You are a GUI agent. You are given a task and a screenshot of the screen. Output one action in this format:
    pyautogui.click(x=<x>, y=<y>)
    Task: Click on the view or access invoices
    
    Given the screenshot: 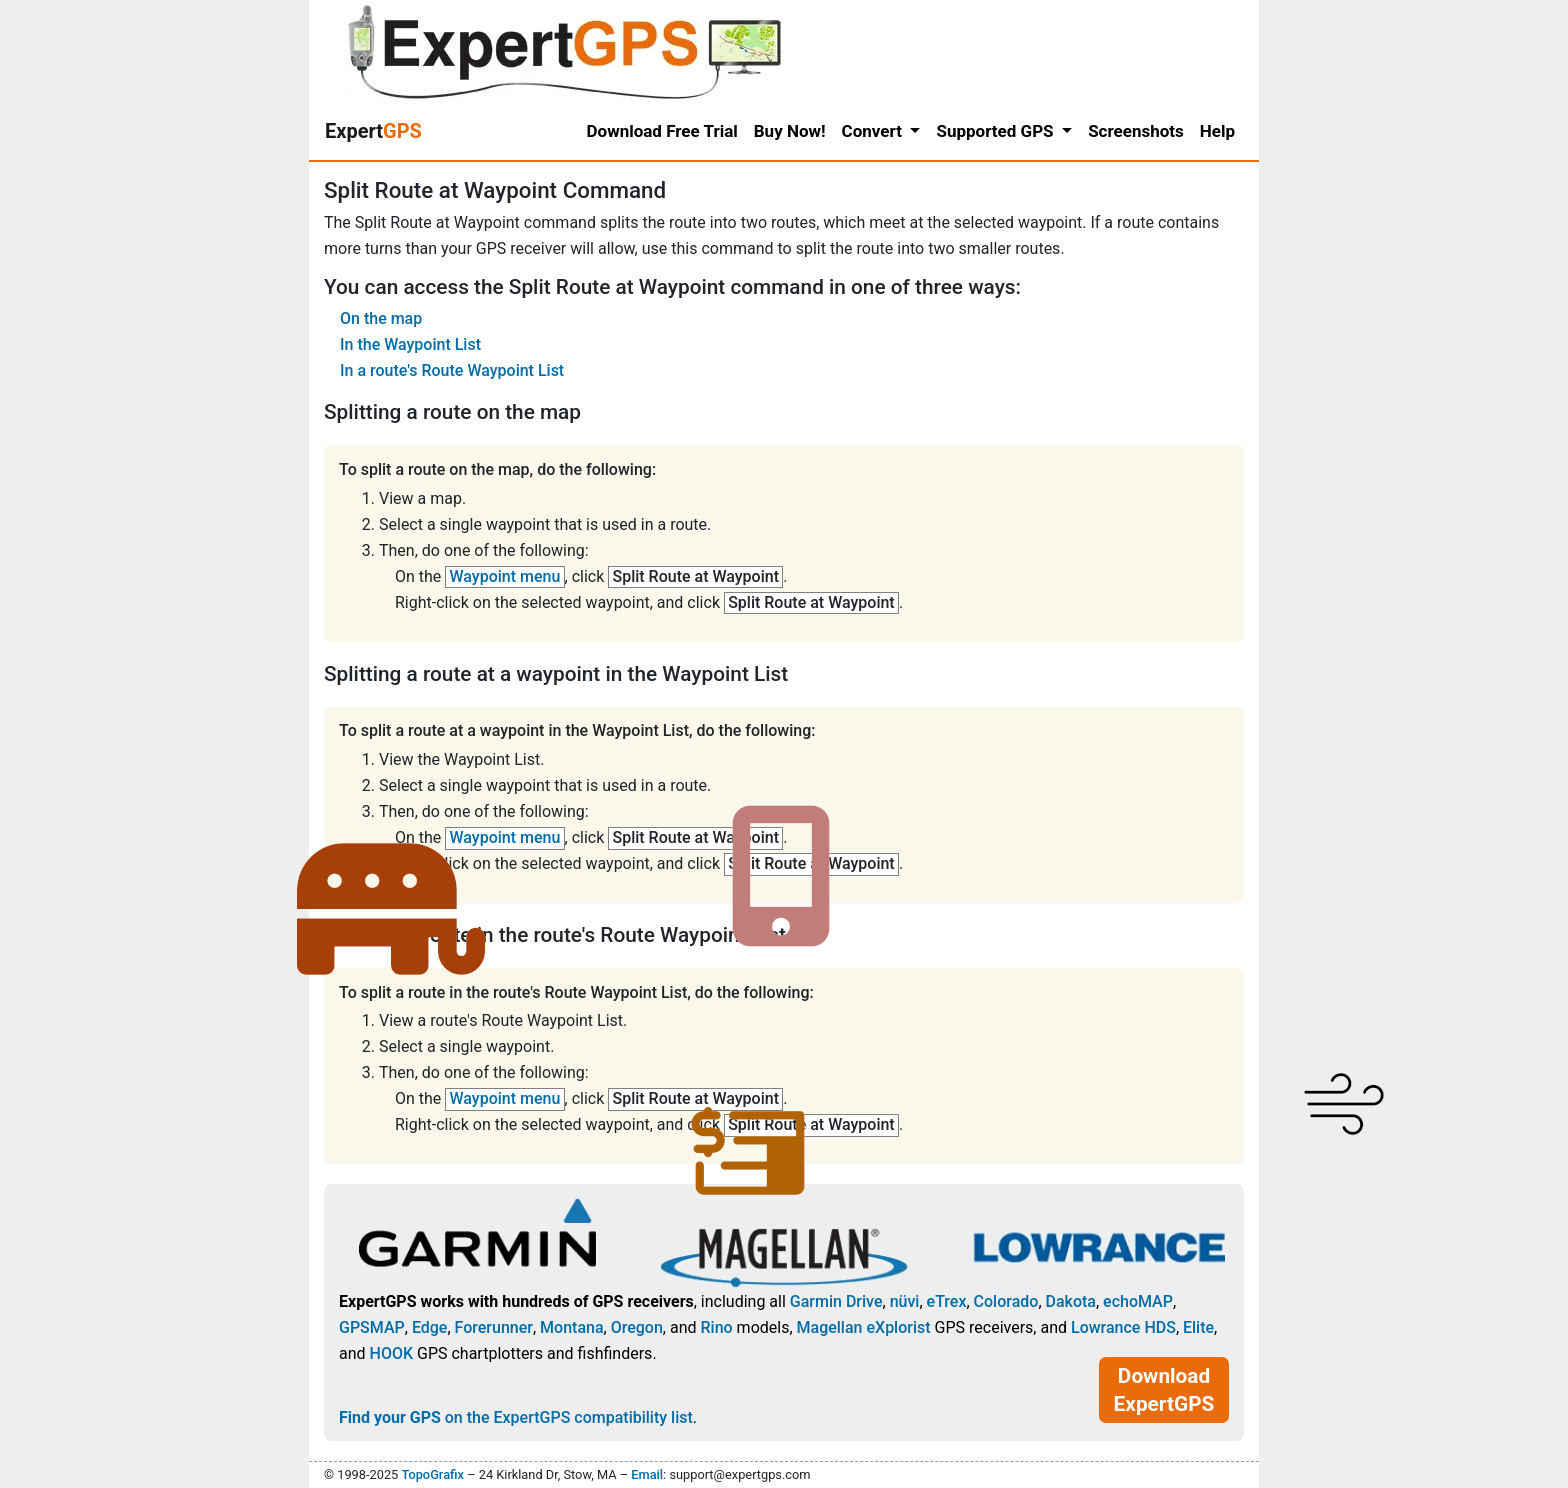 What is the action you would take?
    pyautogui.click(x=750, y=1153)
    